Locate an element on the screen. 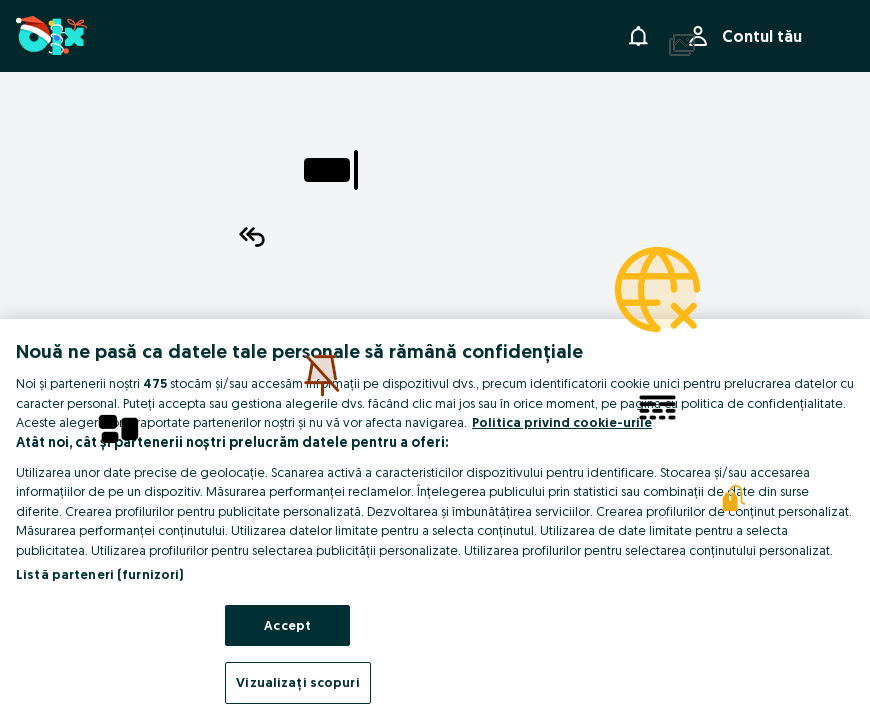  adjust gradient or color blend settings is located at coordinates (657, 407).